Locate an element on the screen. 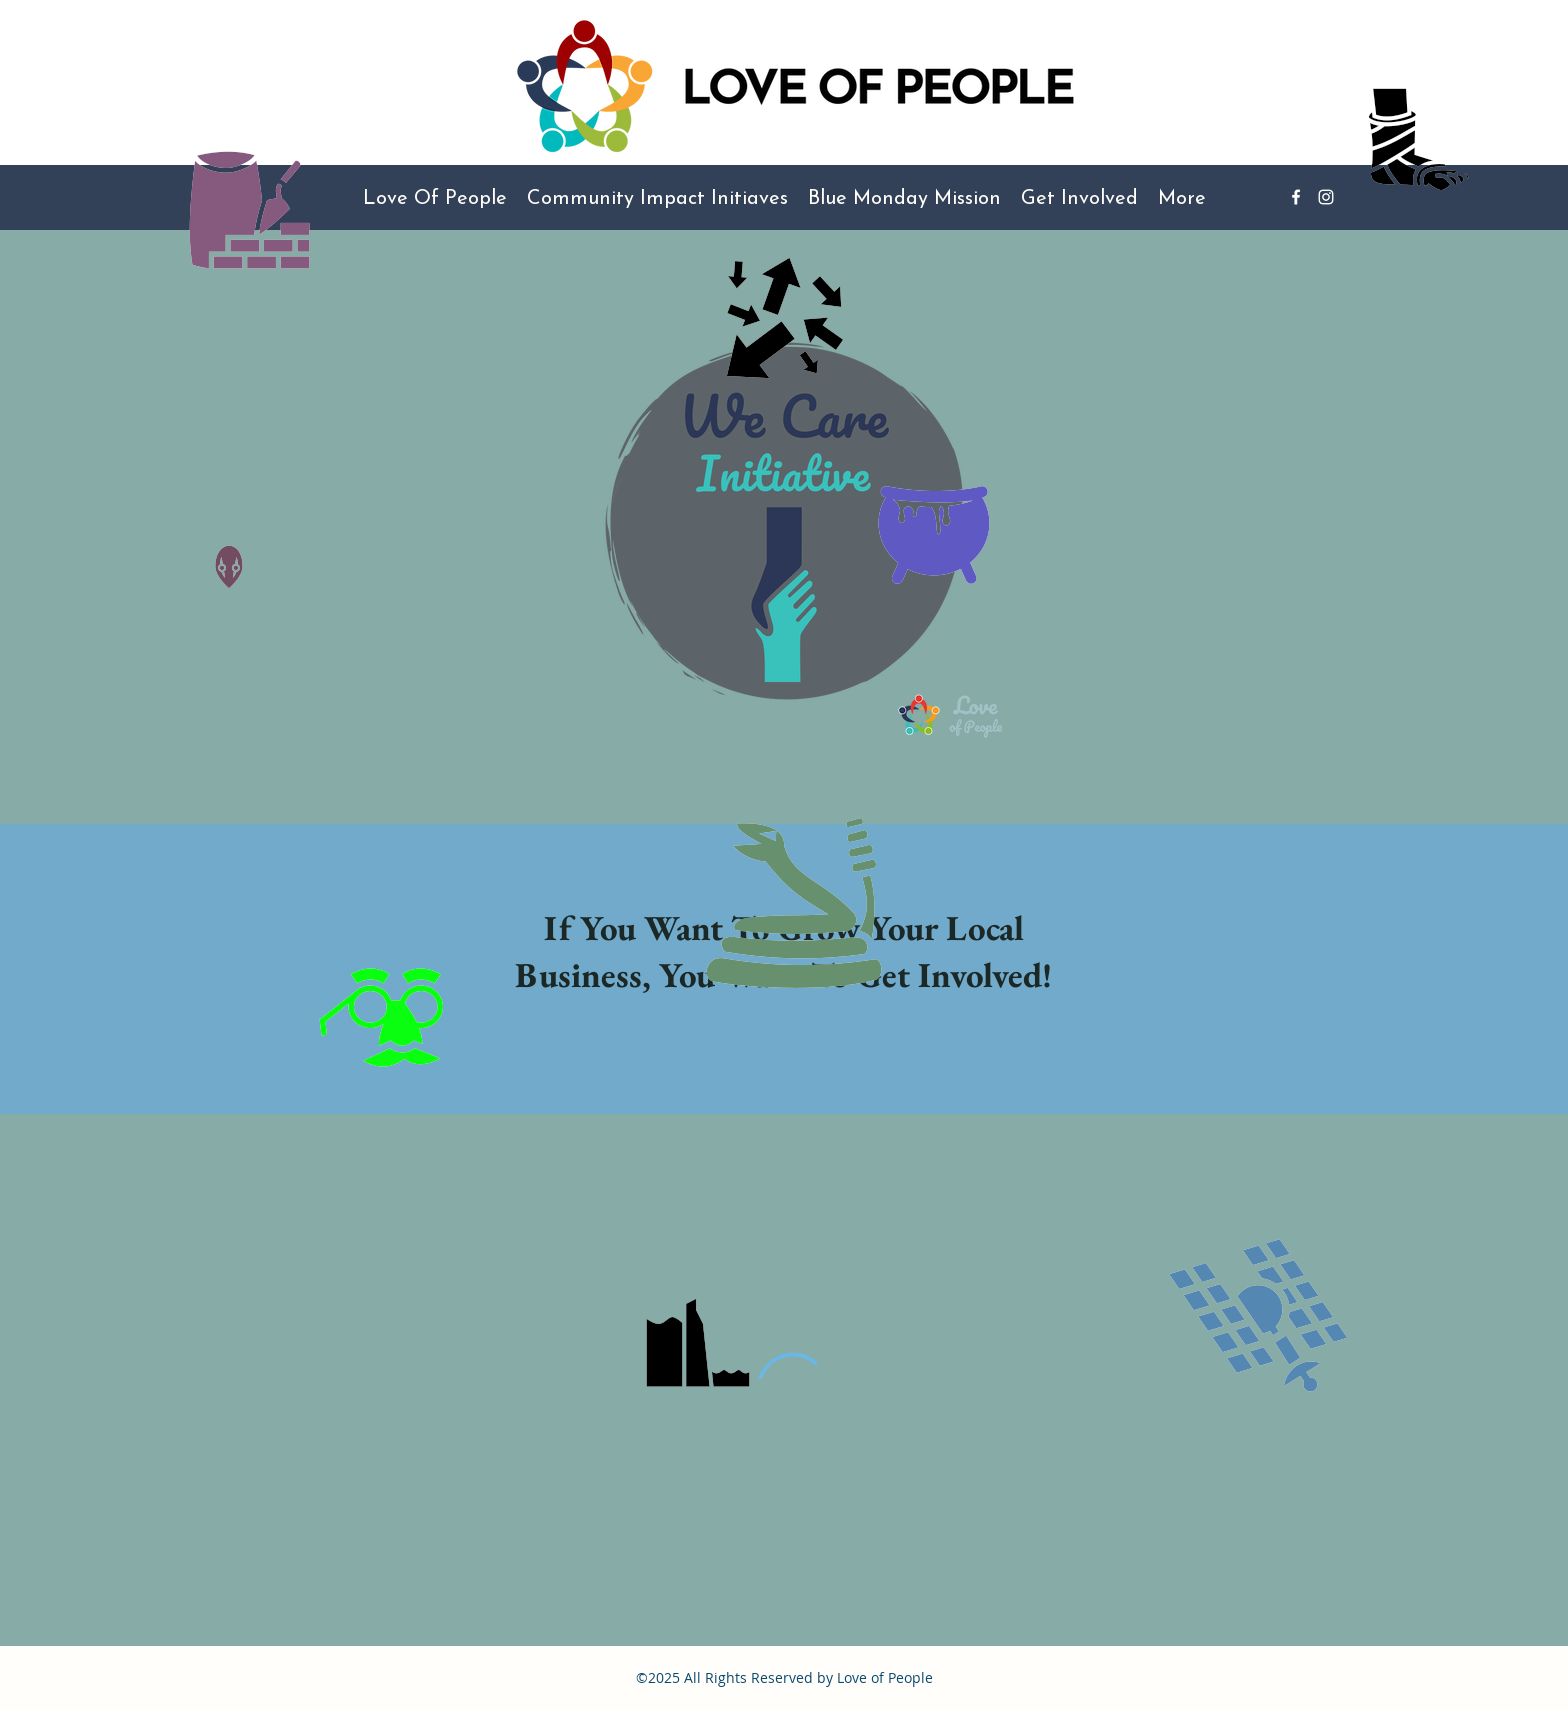 The width and height of the screenshot is (1568, 1710). select concrete or cement materials is located at coordinates (249, 208).